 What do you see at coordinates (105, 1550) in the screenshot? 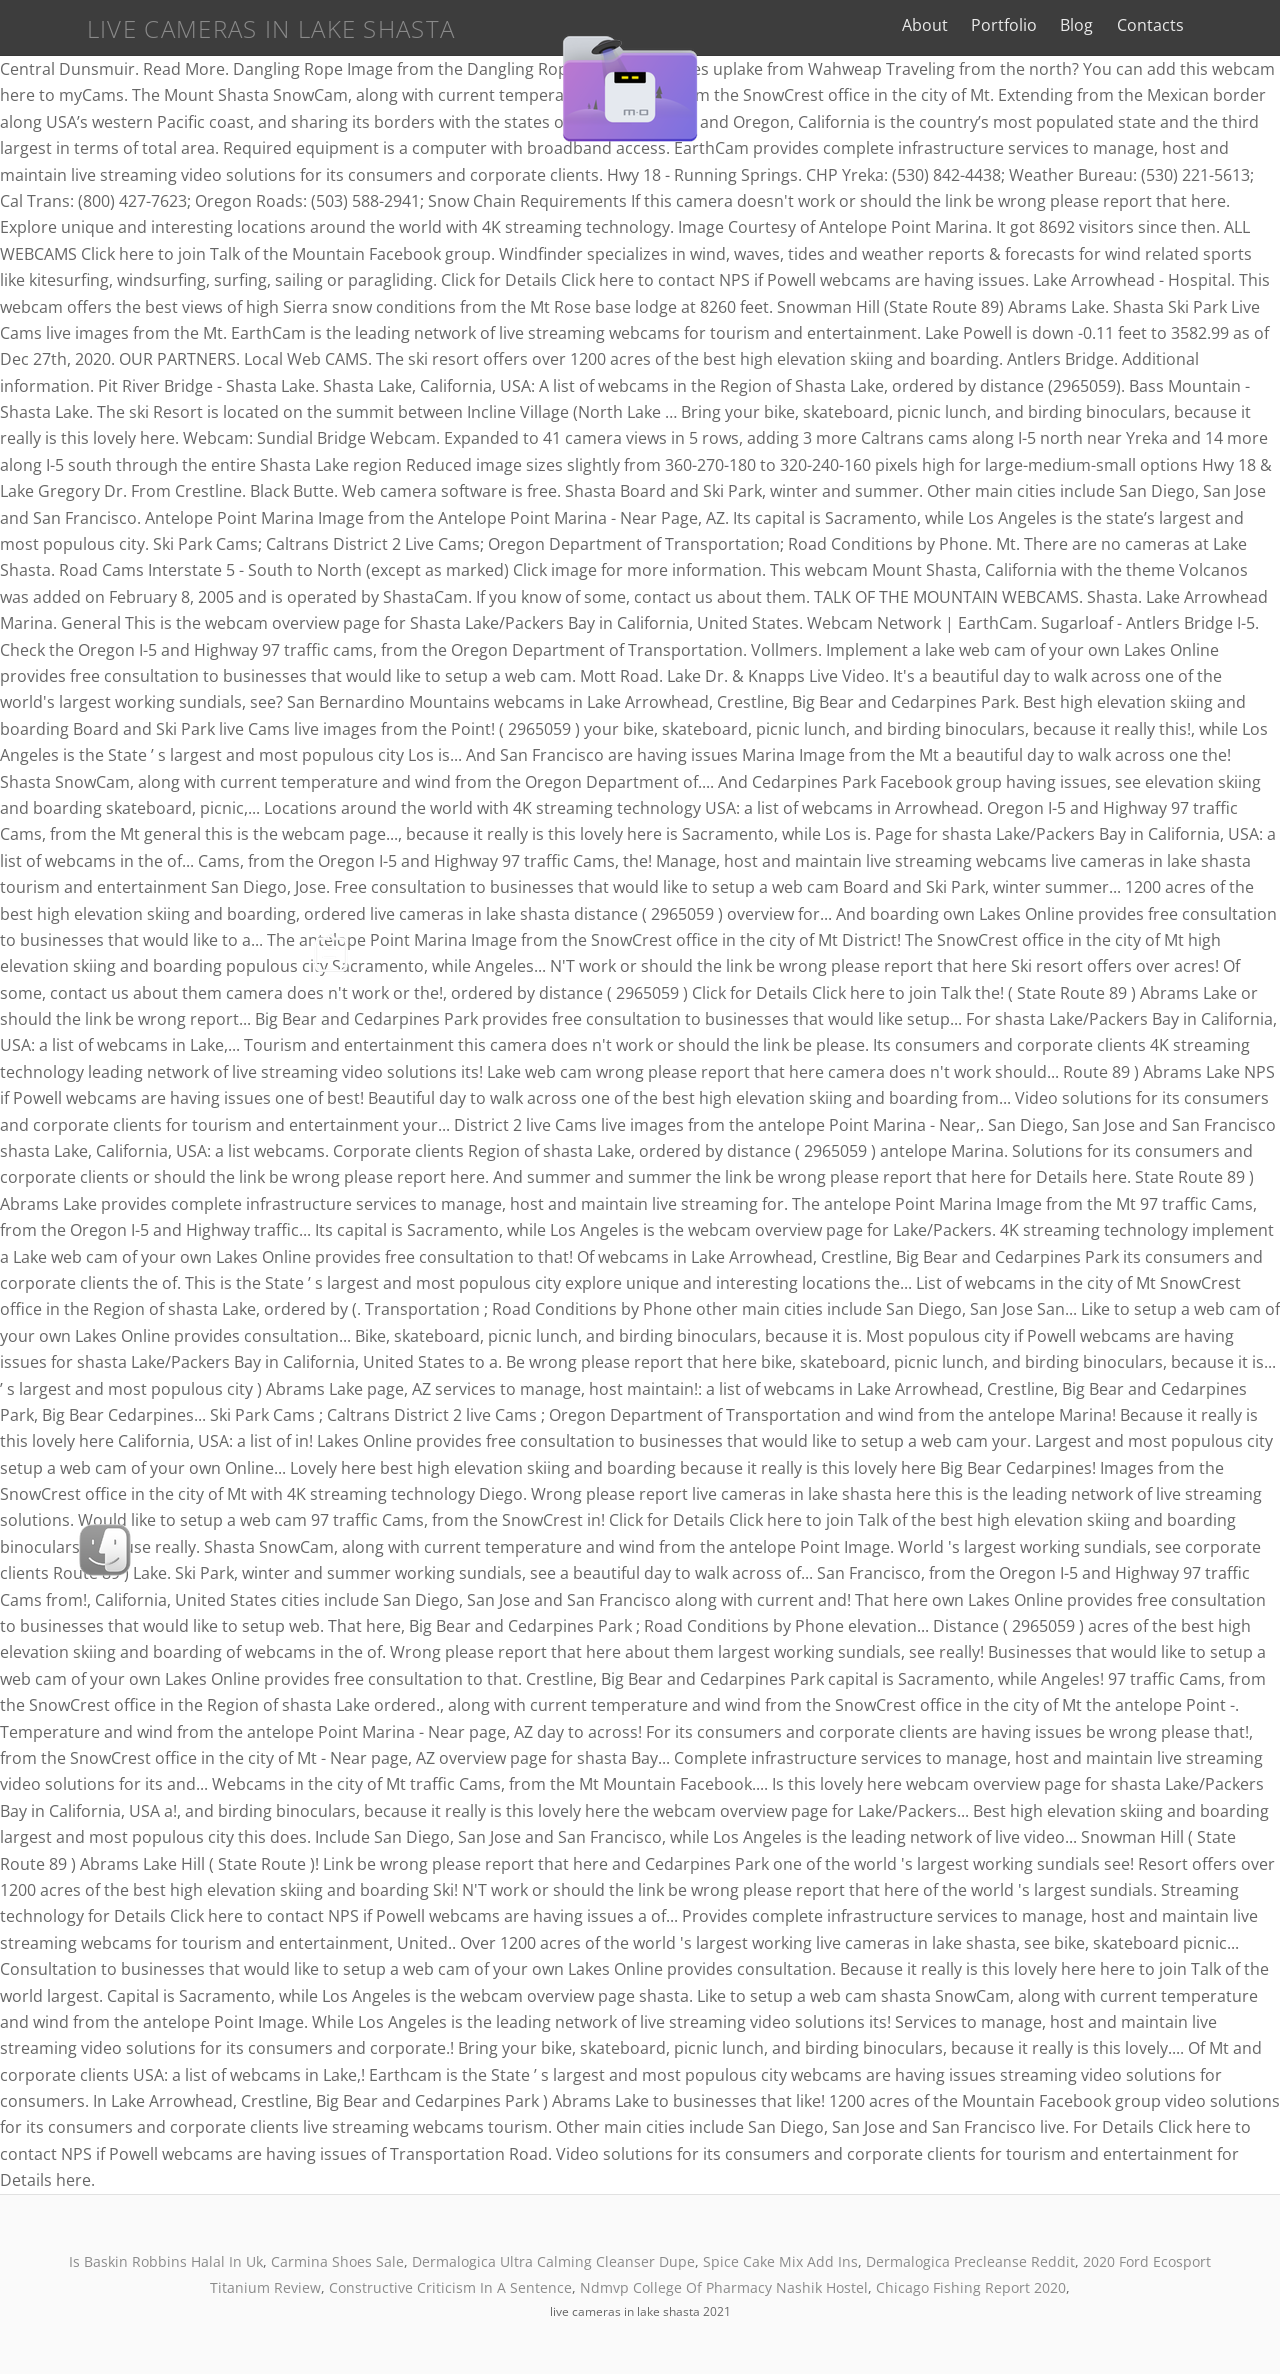
I see `open Finder to browse files and folders` at bounding box center [105, 1550].